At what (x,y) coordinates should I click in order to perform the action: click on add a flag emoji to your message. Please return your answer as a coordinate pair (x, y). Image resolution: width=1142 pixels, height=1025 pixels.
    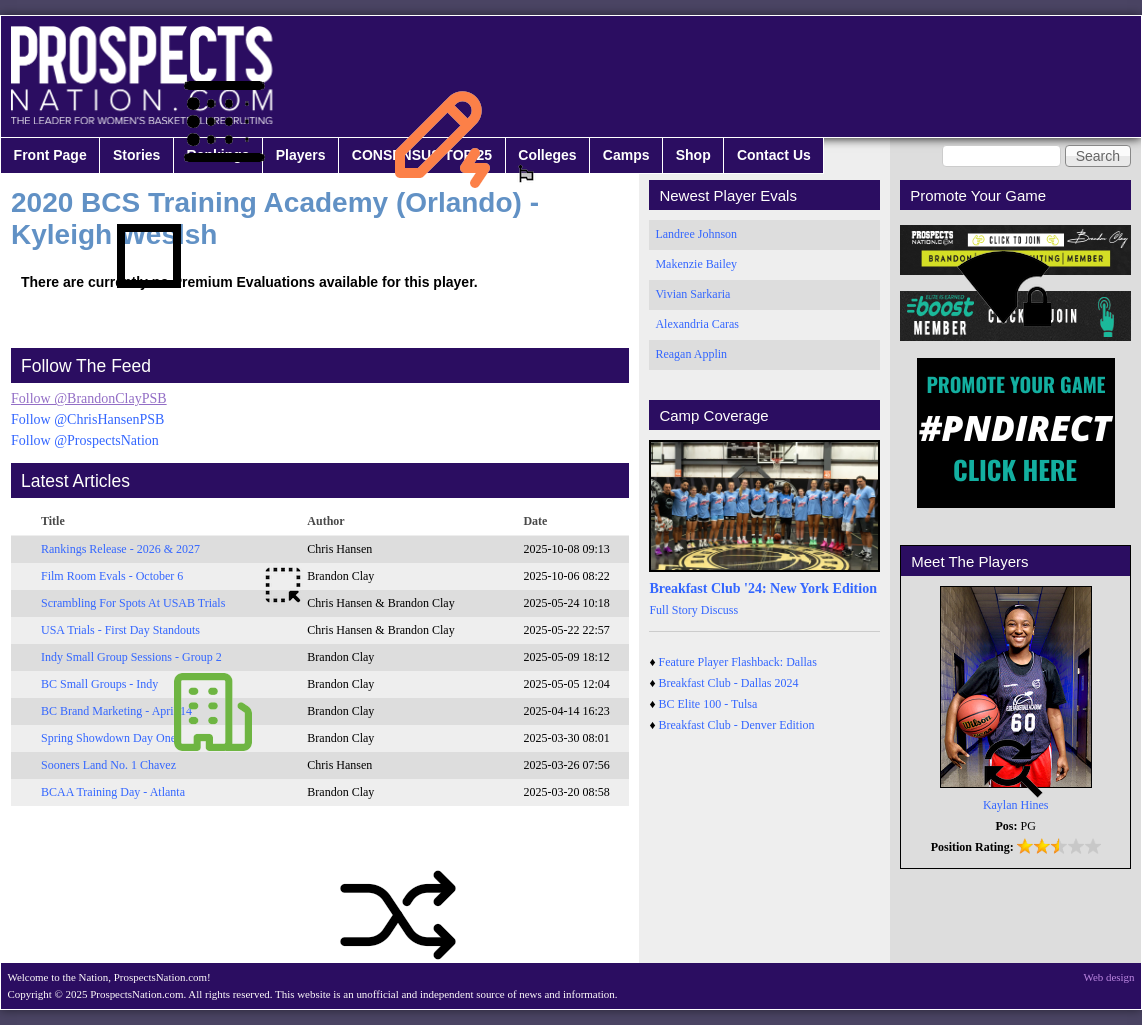
    Looking at the image, I should click on (526, 174).